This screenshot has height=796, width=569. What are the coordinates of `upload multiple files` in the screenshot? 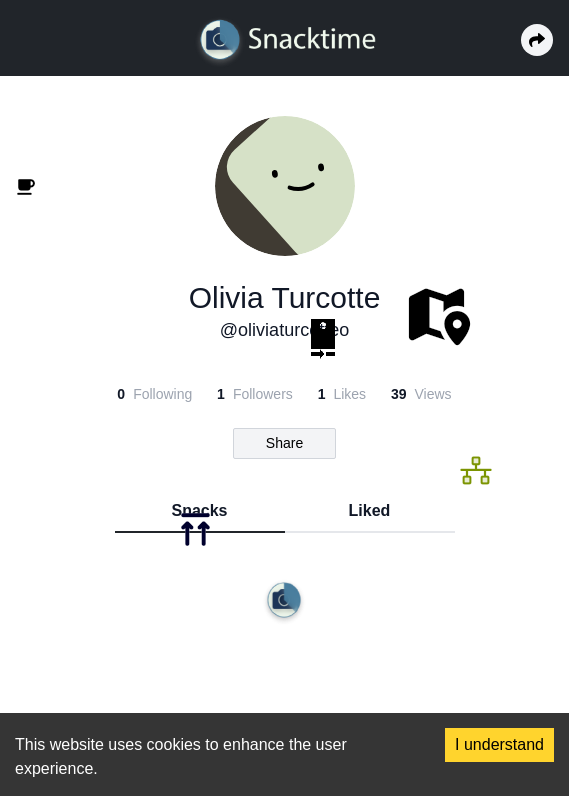 It's located at (195, 529).